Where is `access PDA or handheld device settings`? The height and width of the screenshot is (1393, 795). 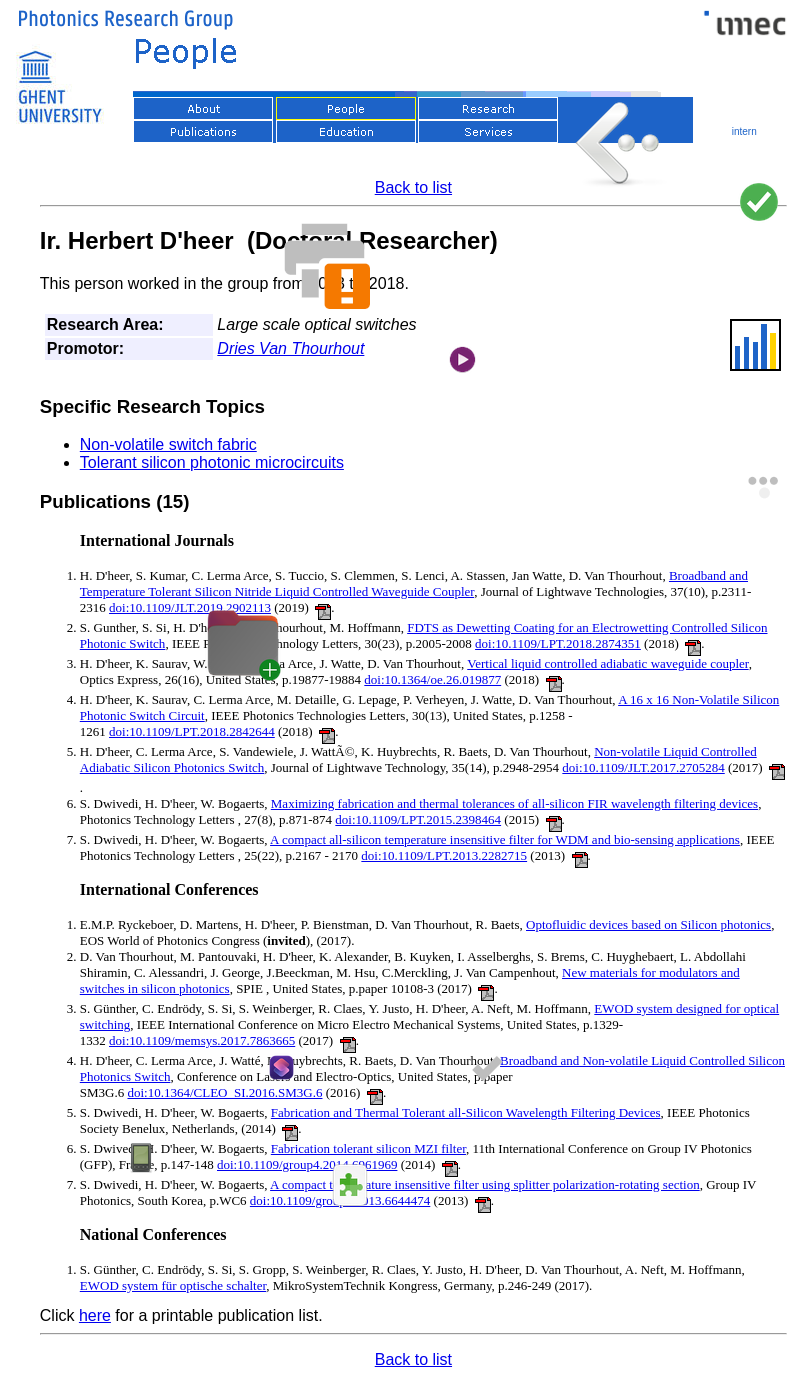 access PDA or handheld device settings is located at coordinates (141, 1158).